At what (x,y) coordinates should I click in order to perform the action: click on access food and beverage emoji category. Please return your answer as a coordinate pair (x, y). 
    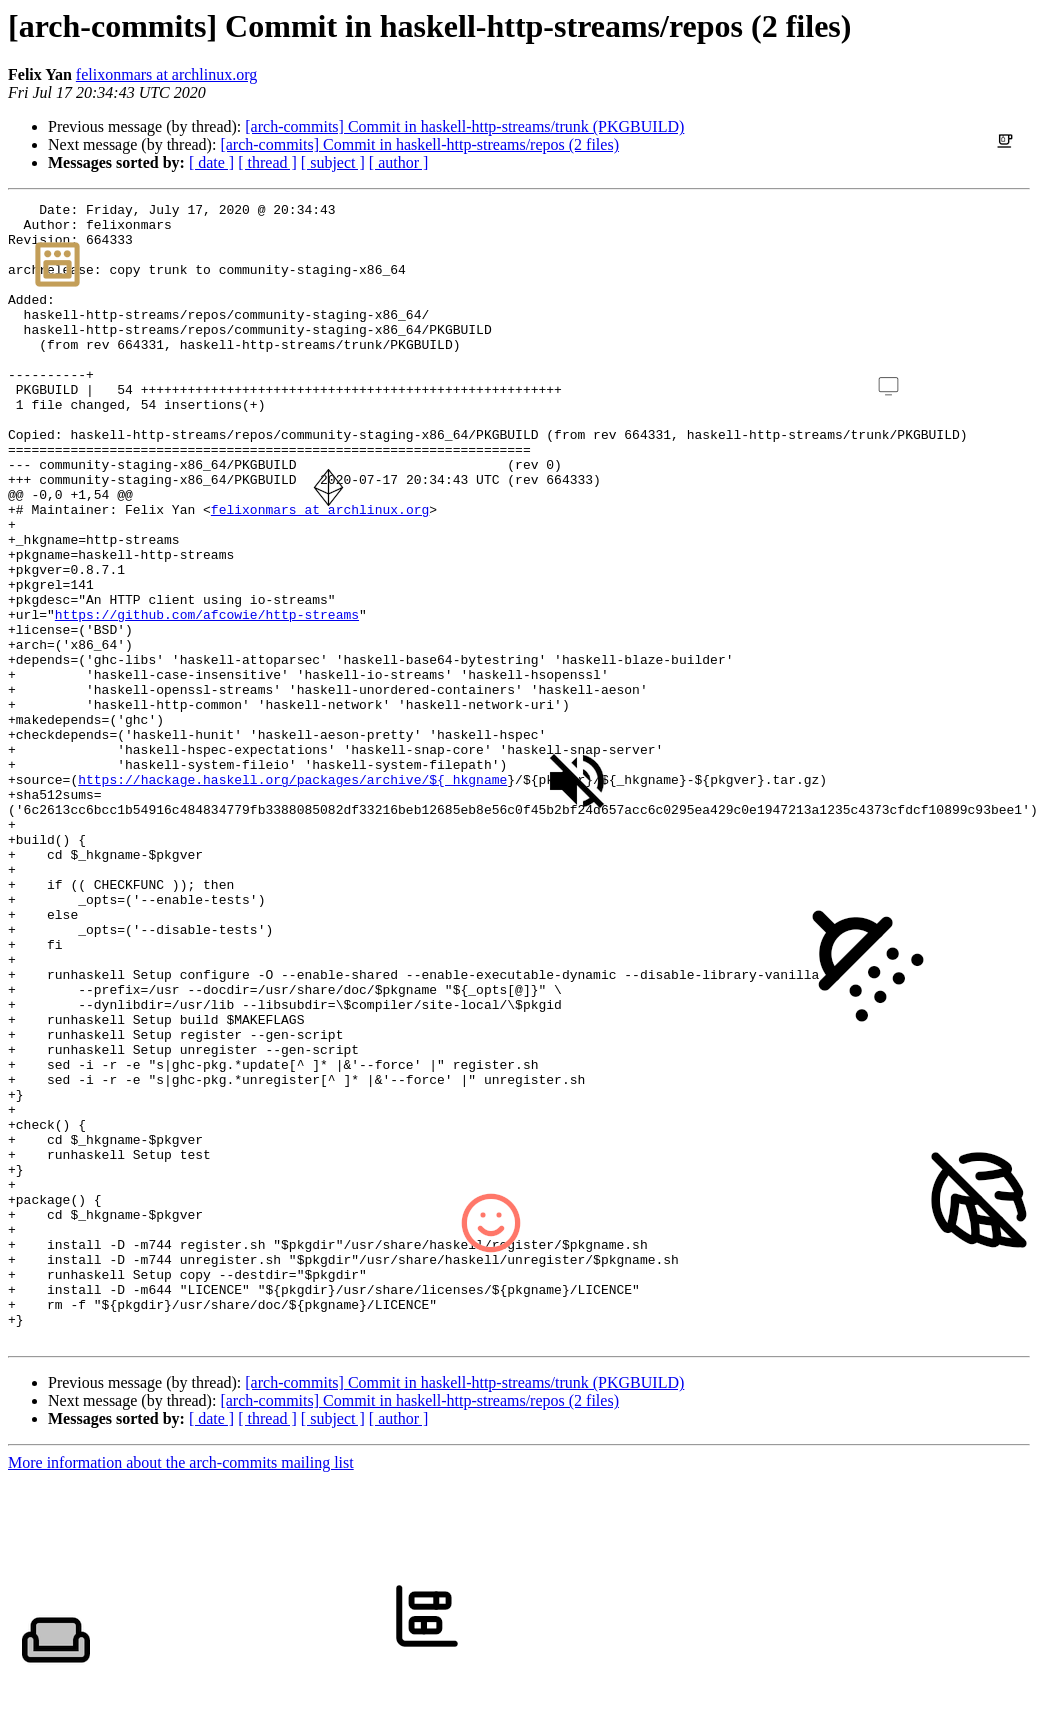
    Looking at the image, I should click on (1005, 141).